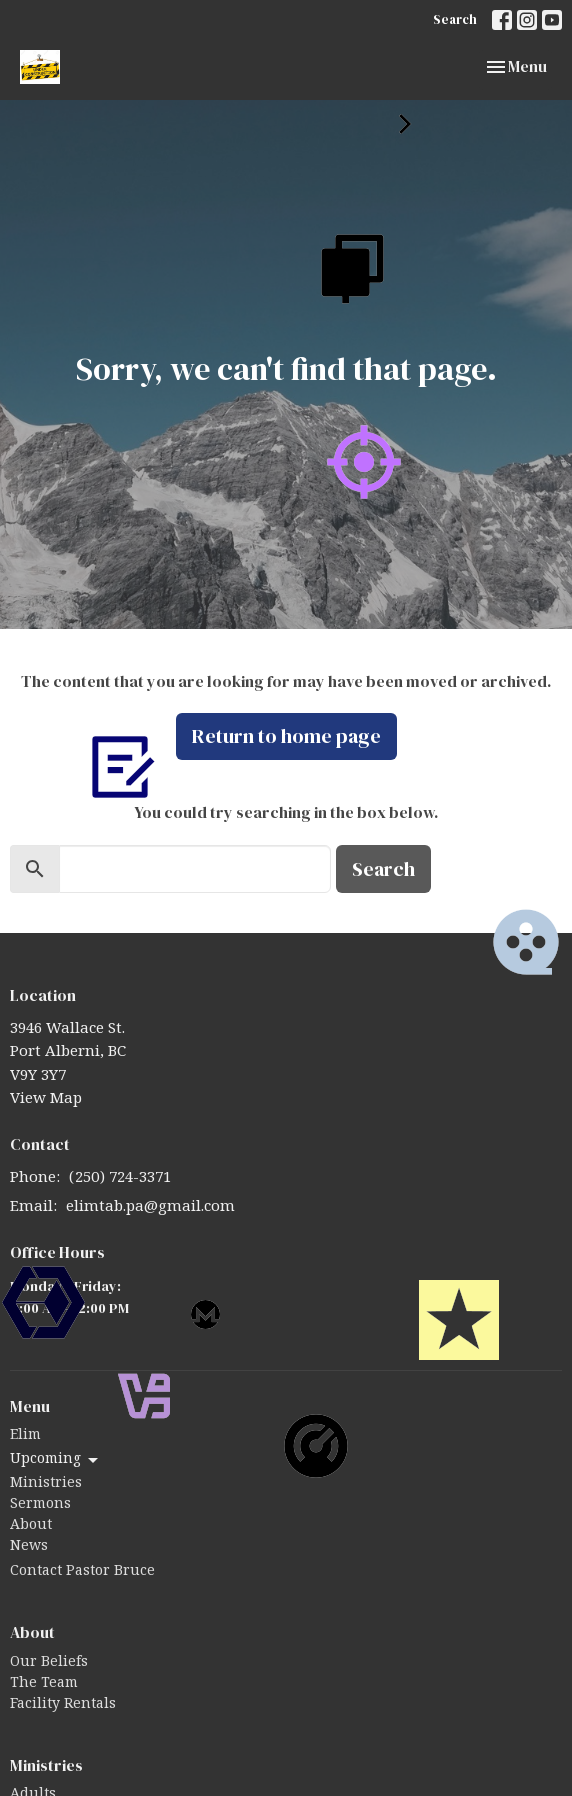 Image resolution: width=572 pixels, height=1796 pixels. Describe the element at coordinates (352, 265) in the screenshot. I see `AED electrode pads for defibrillator device` at that location.